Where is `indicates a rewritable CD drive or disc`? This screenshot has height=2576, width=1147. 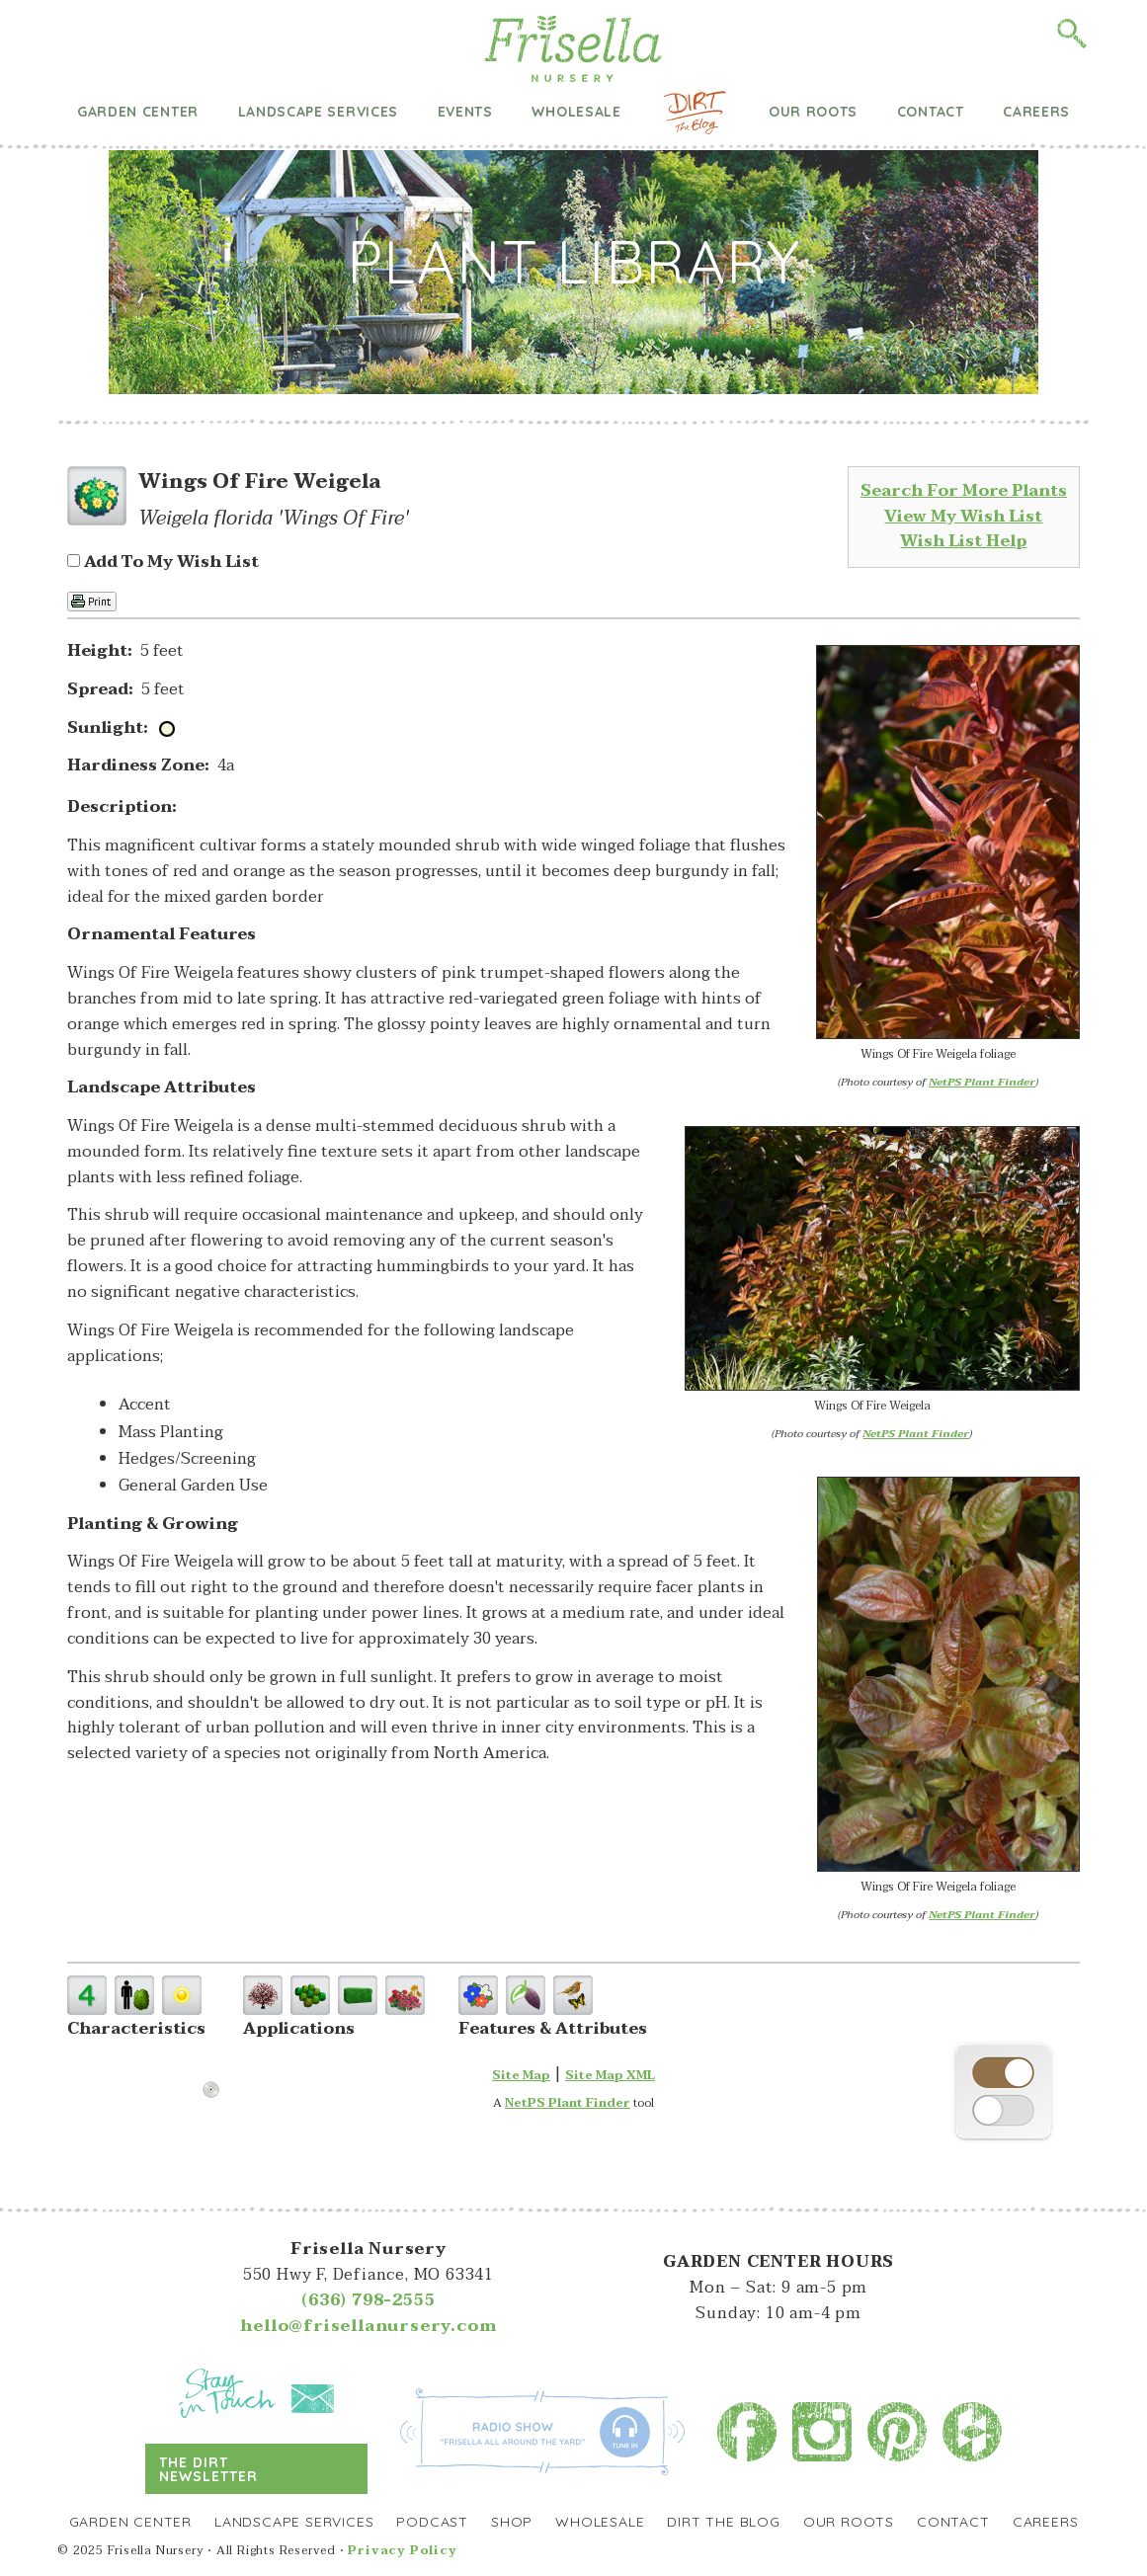
indicates a rewritable CD drive or disc is located at coordinates (210, 2089).